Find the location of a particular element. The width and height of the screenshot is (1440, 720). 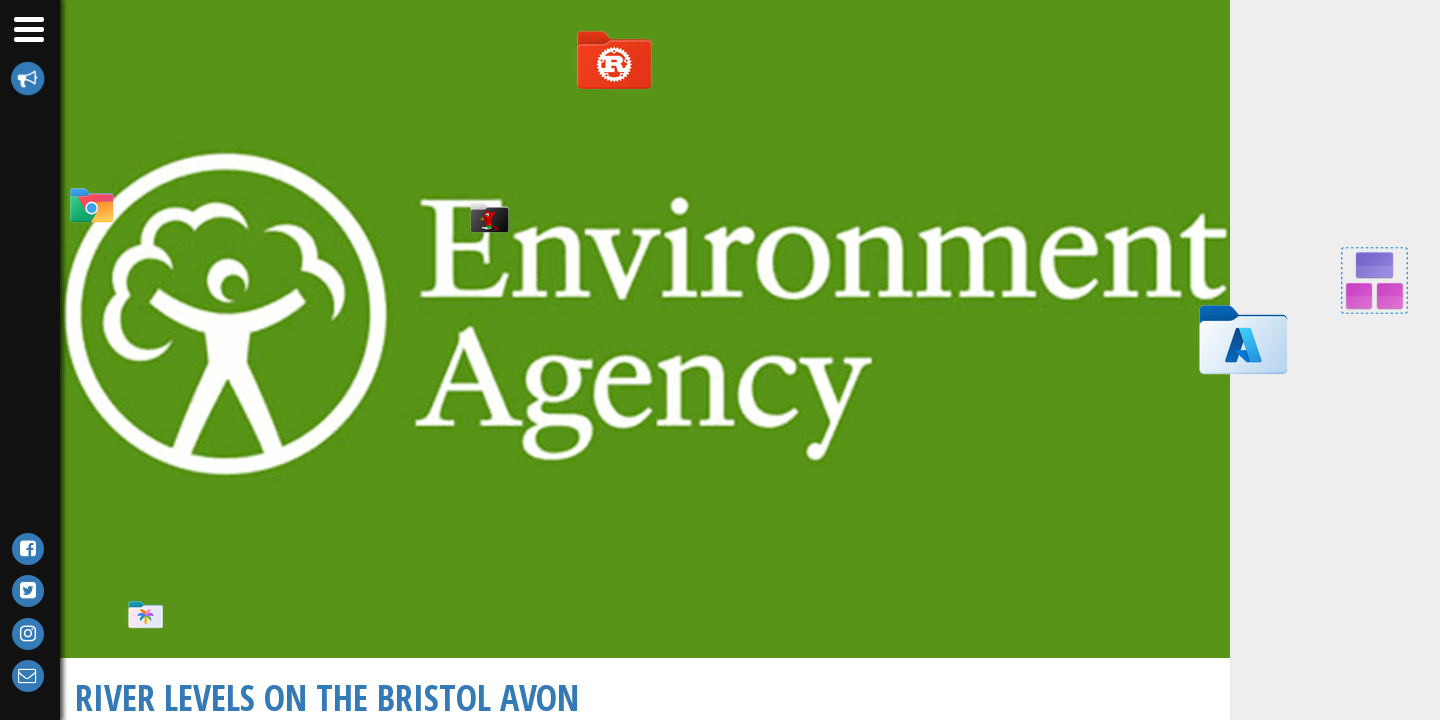

open BSD-related files or projects is located at coordinates (489, 218).